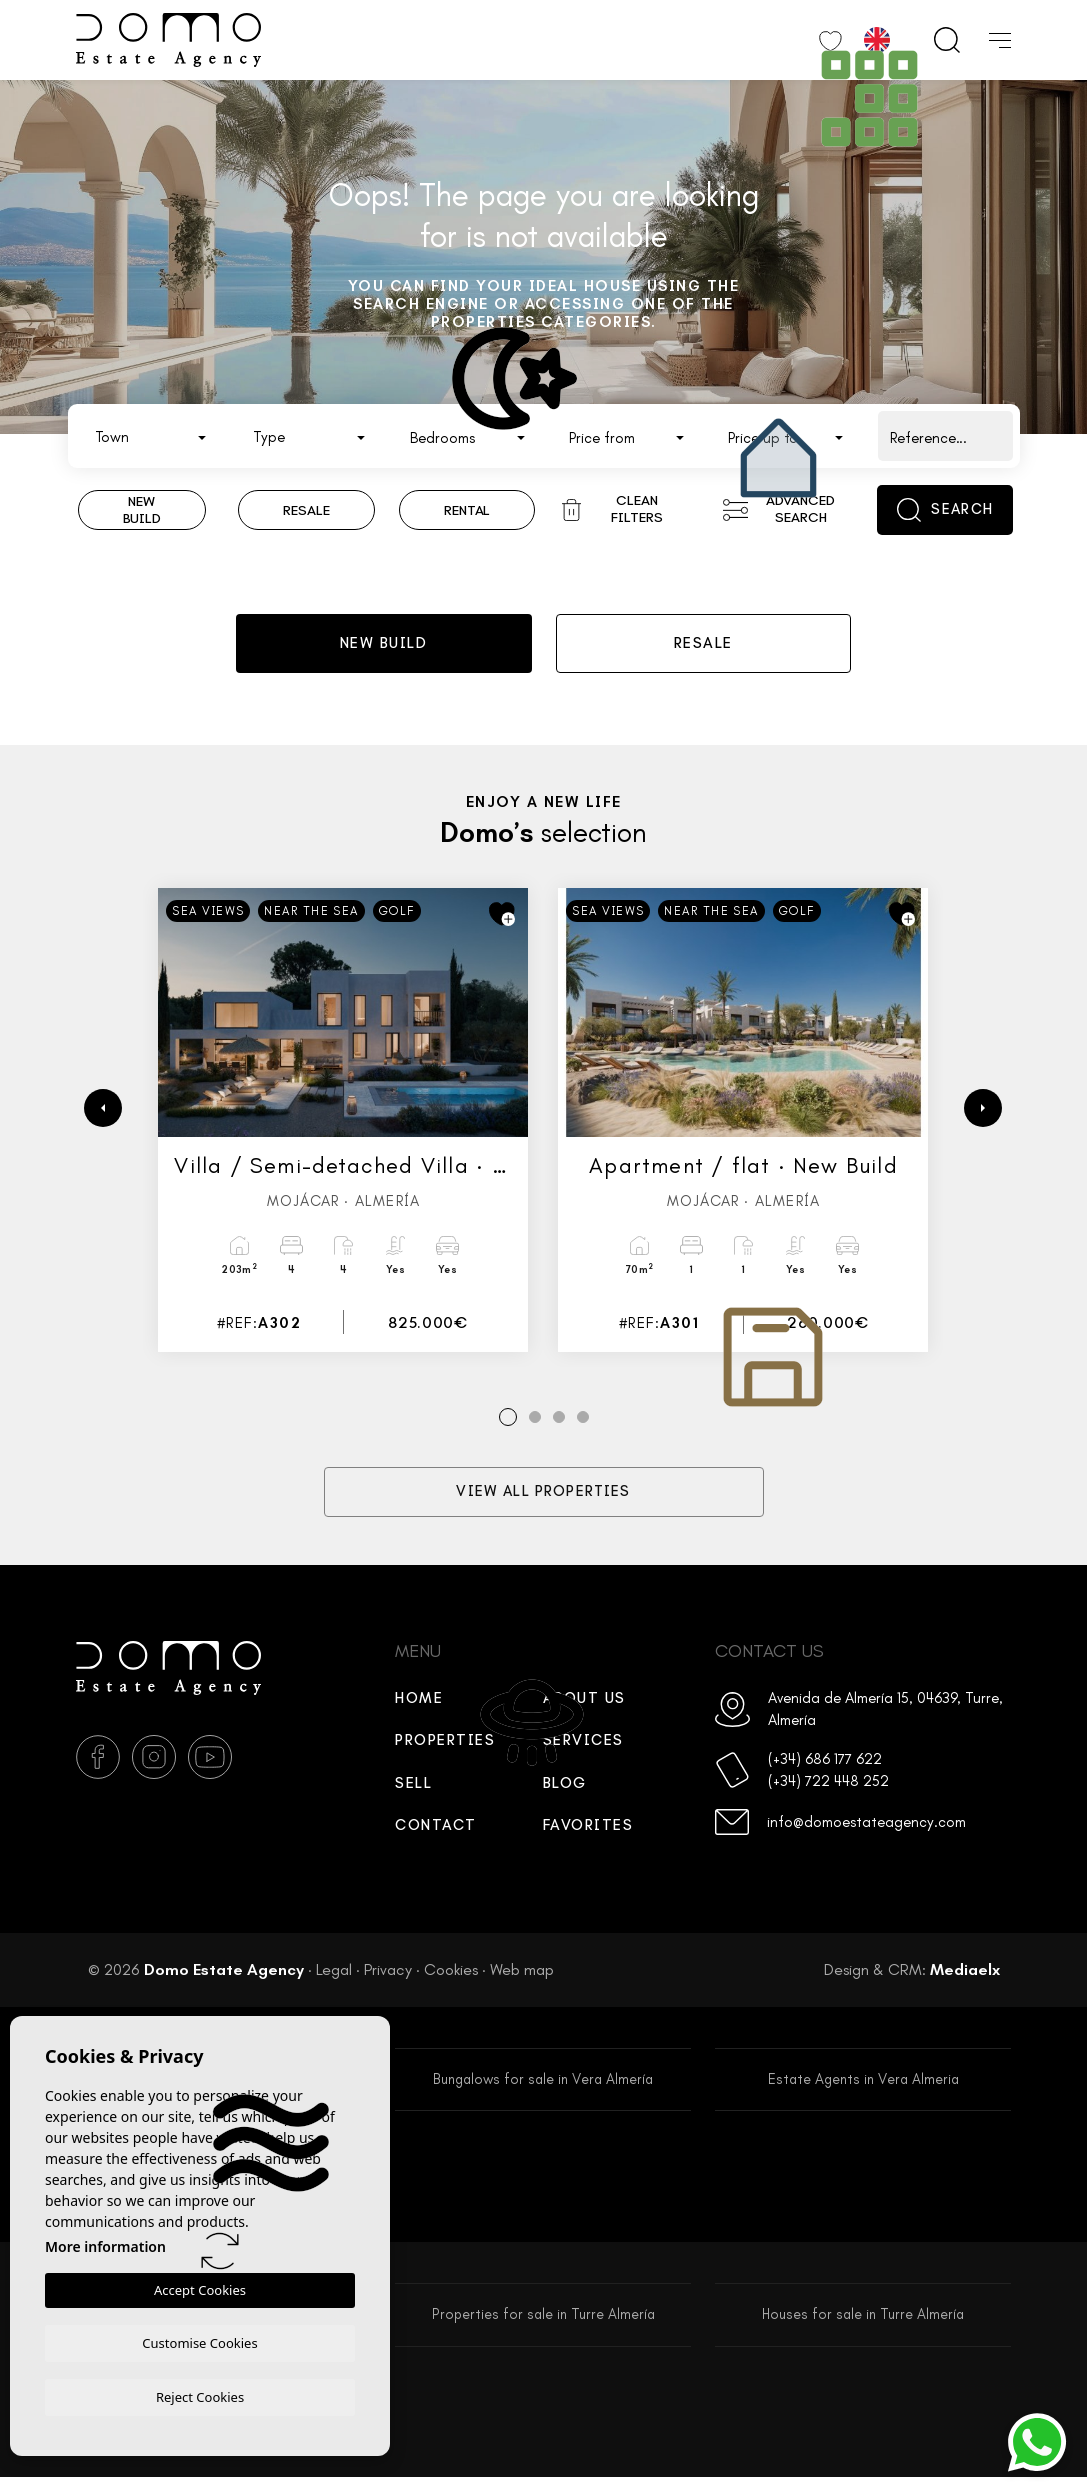 The image size is (1087, 2486). Describe the element at coordinates (532, 1721) in the screenshot. I see `access sci-fi or space-themed content` at that location.